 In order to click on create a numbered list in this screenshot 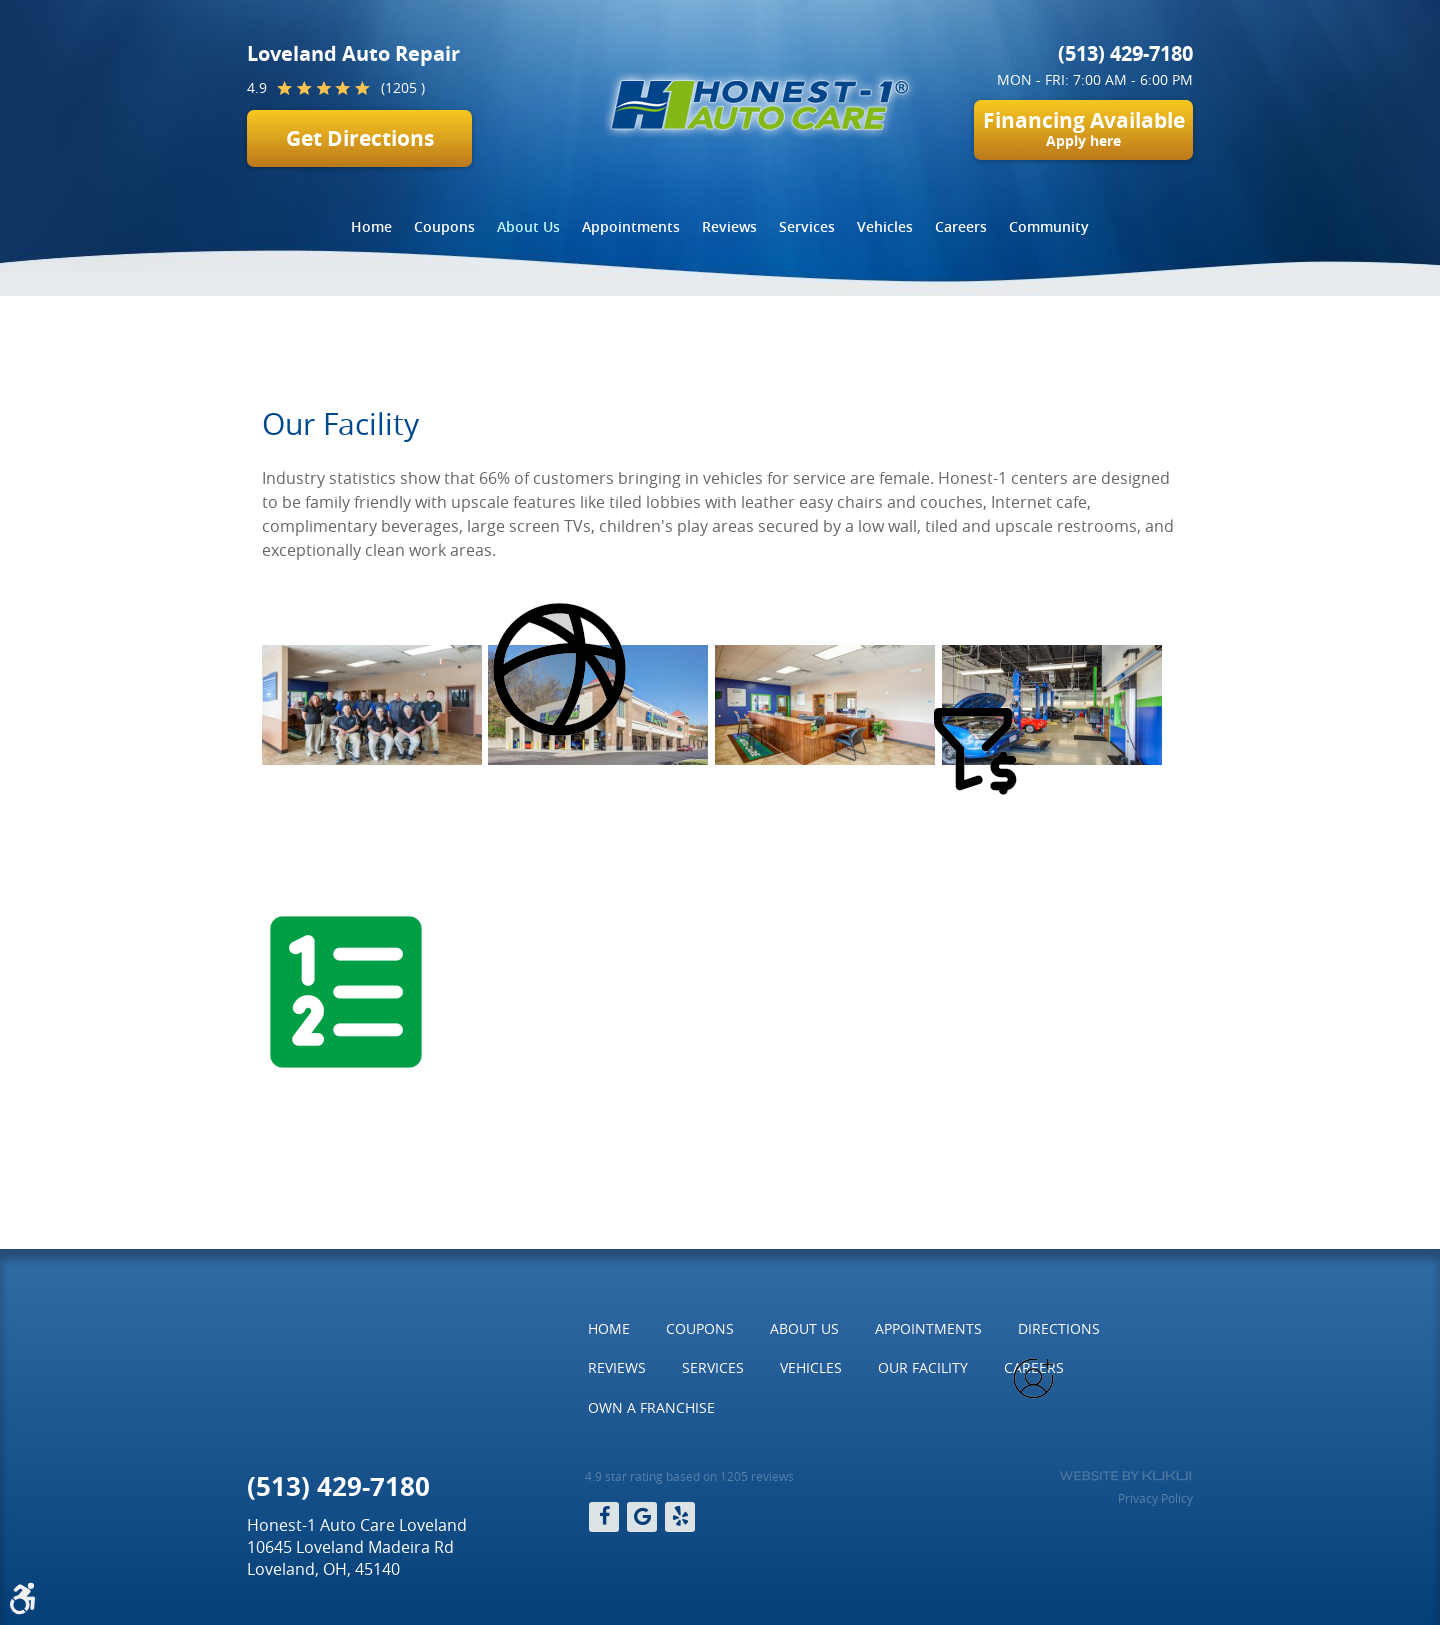, I will do `click(346, 992)`.